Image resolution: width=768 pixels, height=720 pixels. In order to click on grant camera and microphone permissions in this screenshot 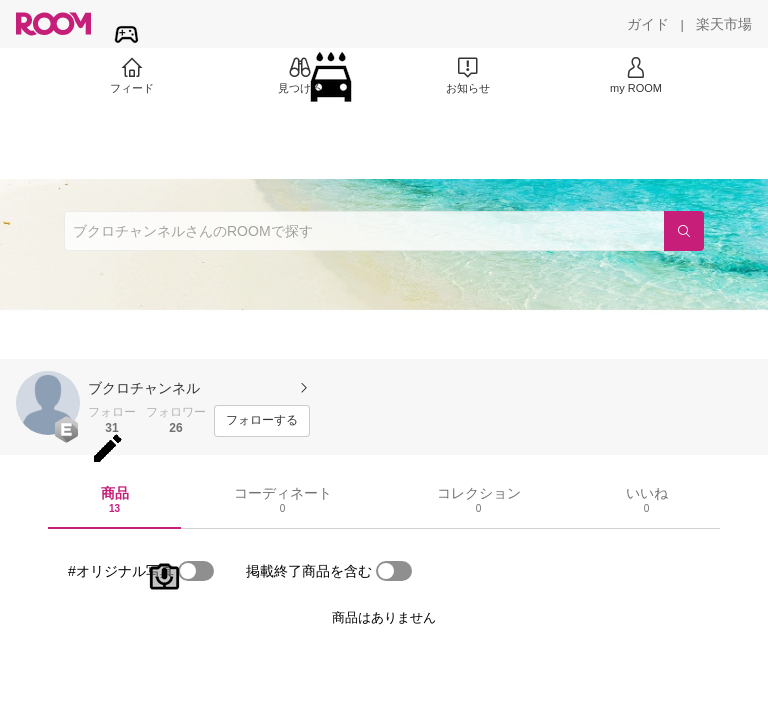, I will do `click(164, 576)`.